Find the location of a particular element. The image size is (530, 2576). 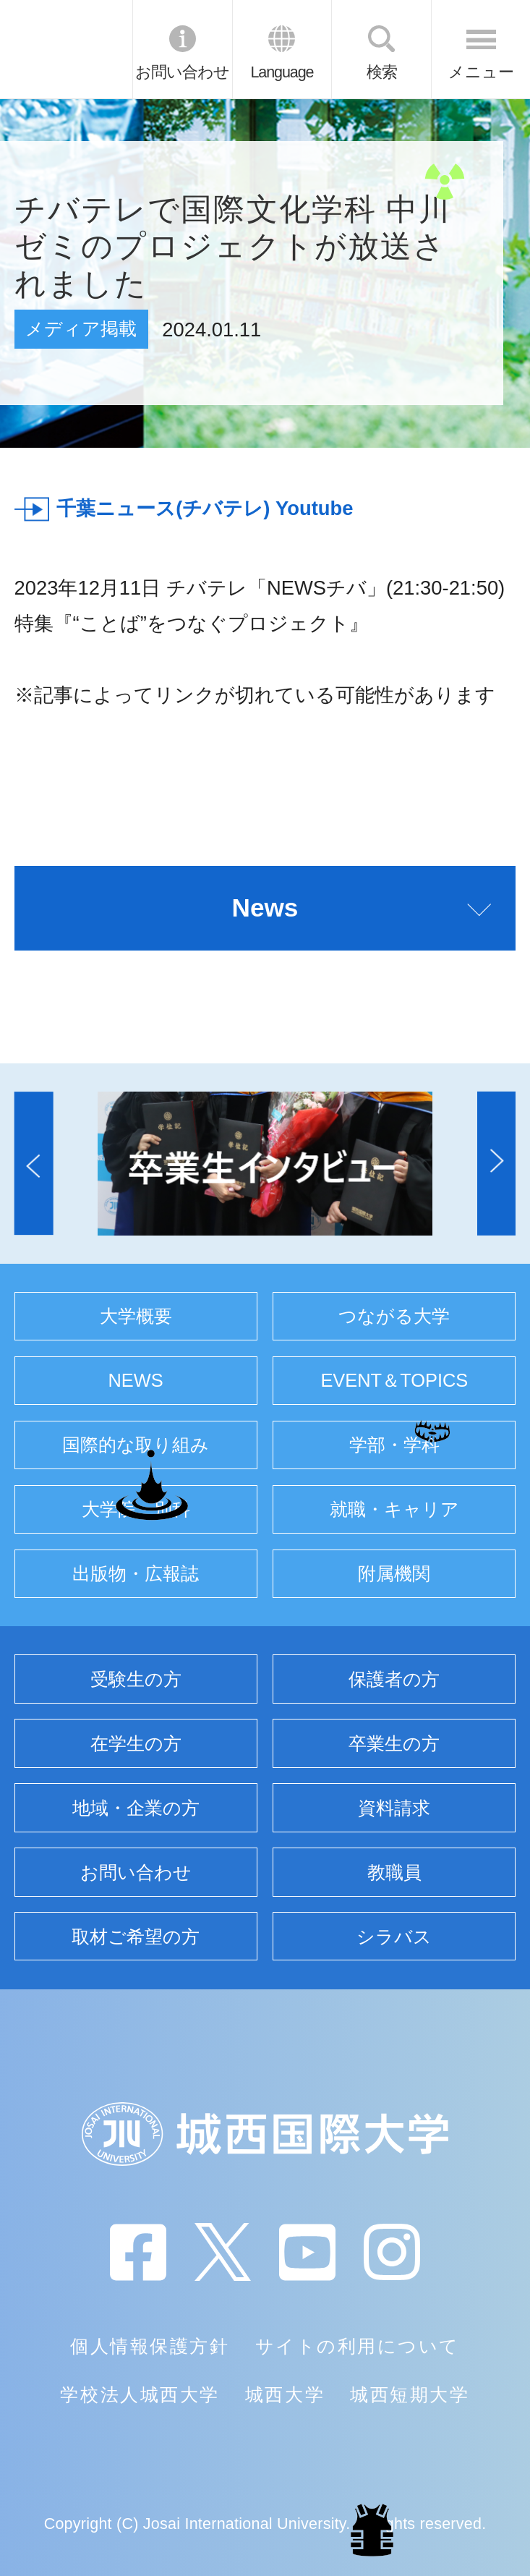

equip body armor or protective gear is located at coordinates (372, 2530).